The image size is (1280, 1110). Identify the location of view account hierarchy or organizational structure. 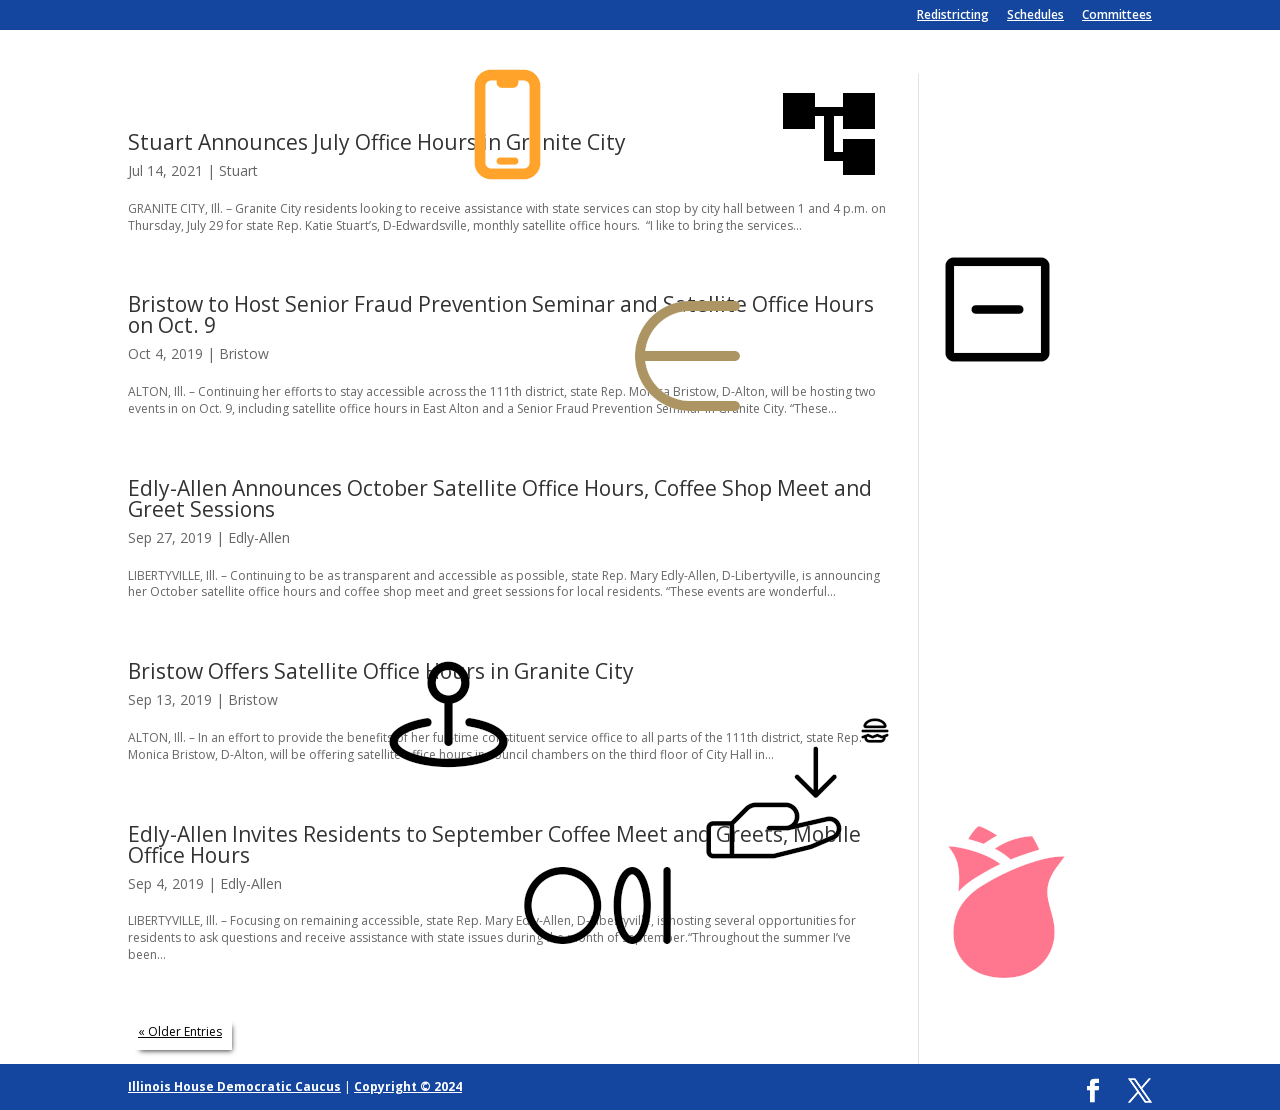
(829, 134).